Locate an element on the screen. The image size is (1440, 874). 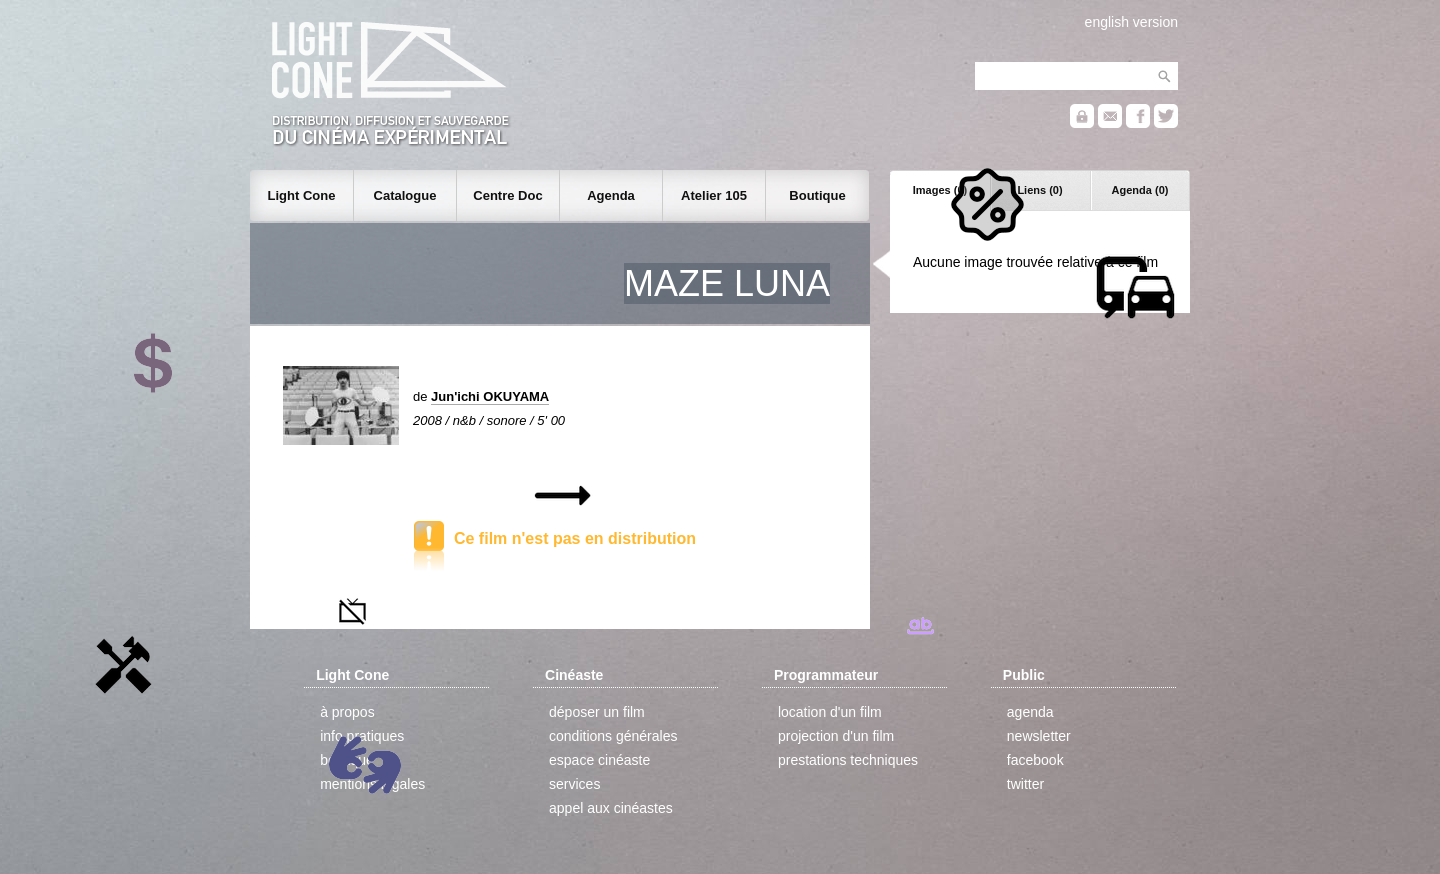
request ASL interpretation services is located at coordinates (365, 765).